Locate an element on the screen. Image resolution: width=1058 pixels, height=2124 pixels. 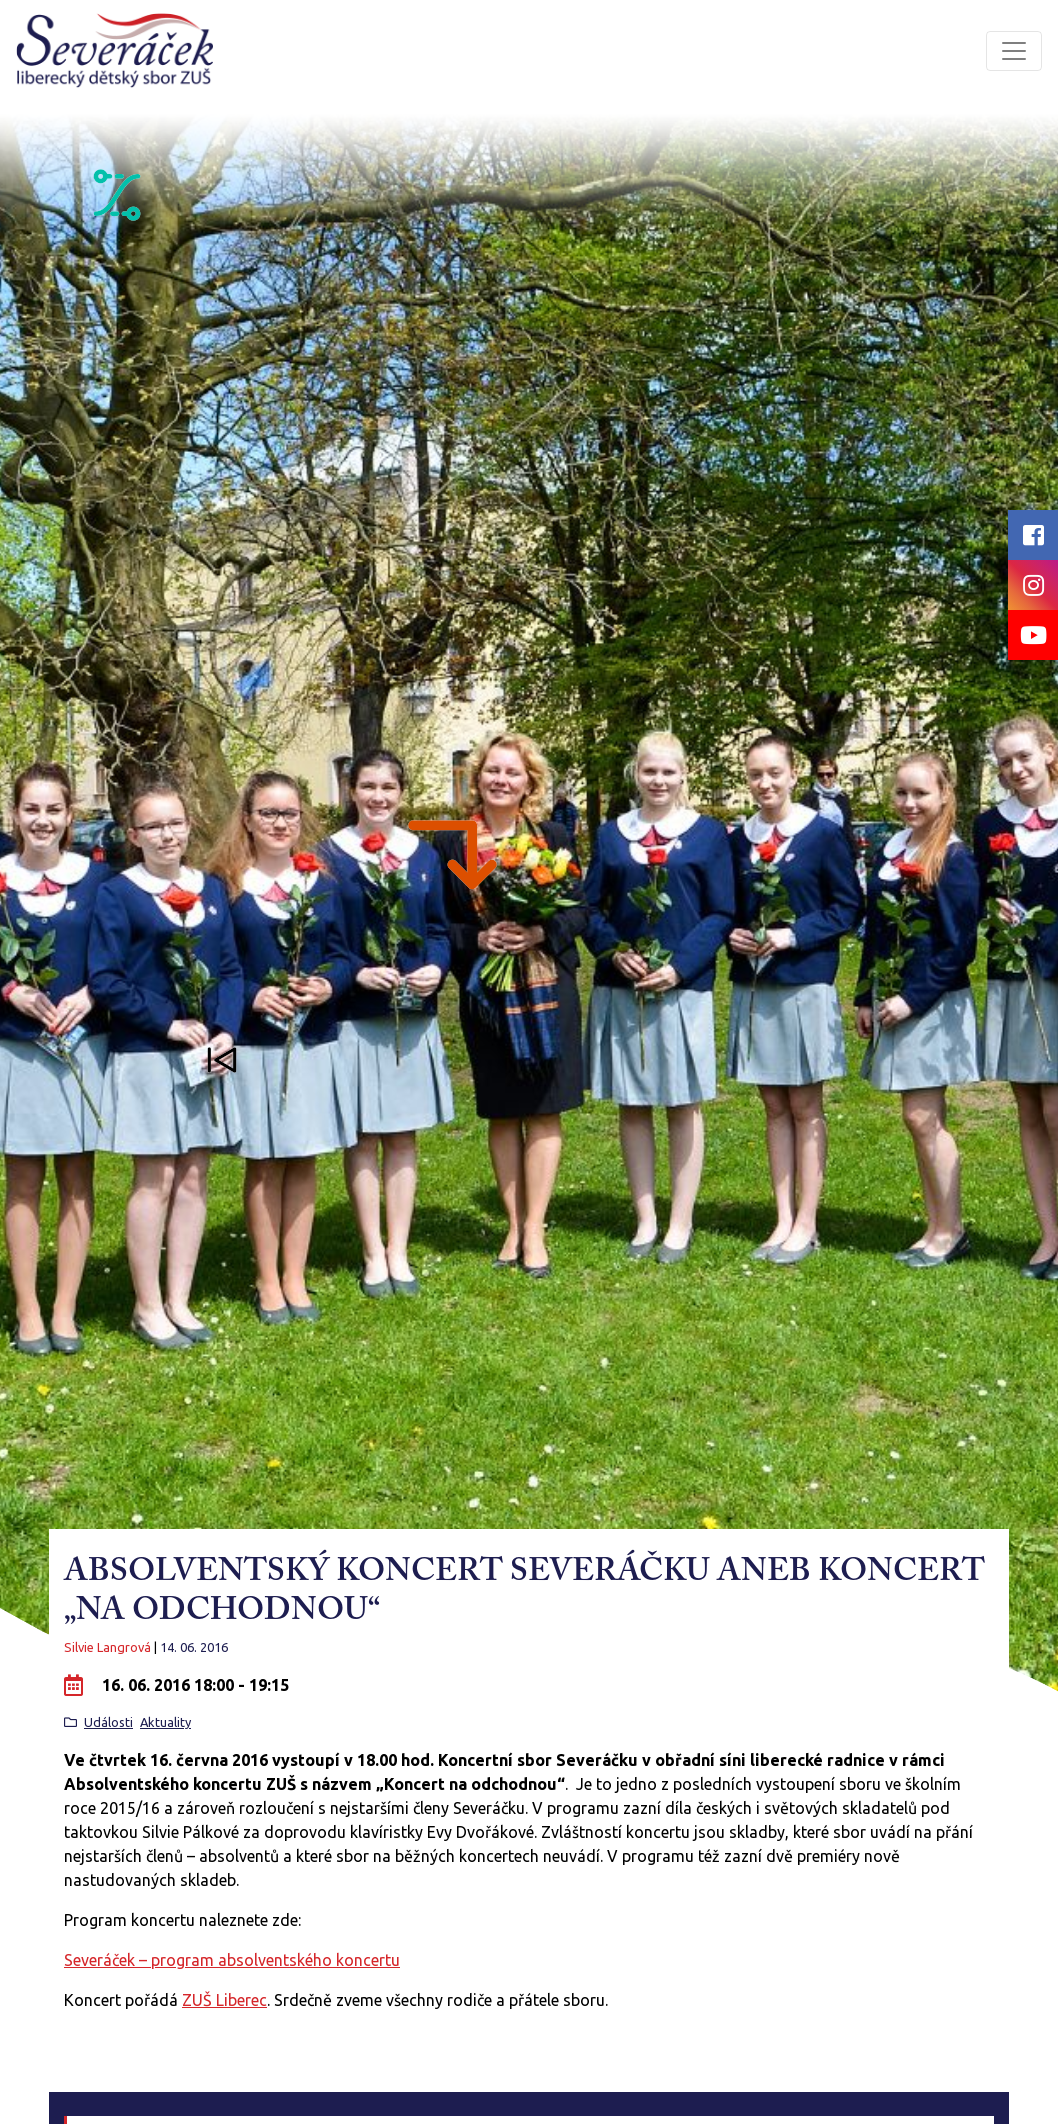
skip to previous track is located at coordinates (222, 1060).